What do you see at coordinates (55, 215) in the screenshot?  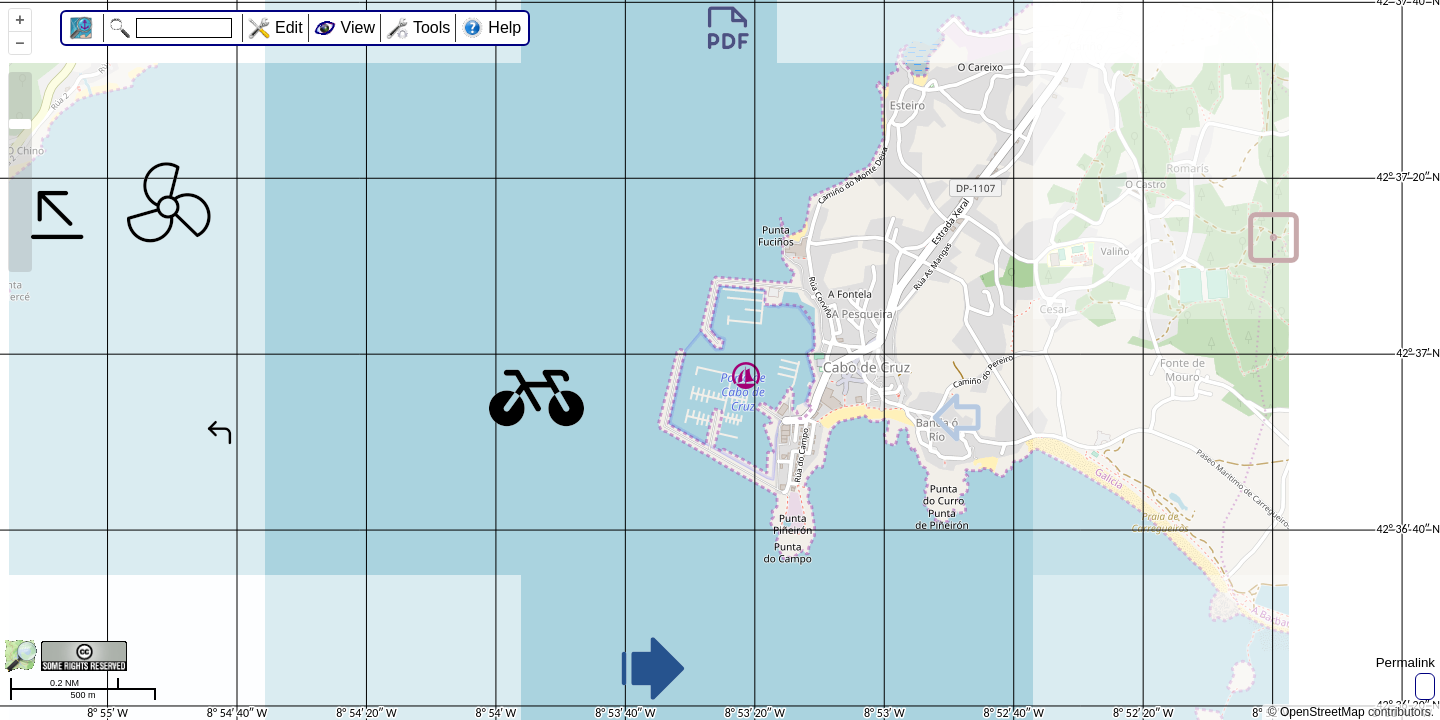 I see `move to top-left corner` at bounding box center [55, 215].